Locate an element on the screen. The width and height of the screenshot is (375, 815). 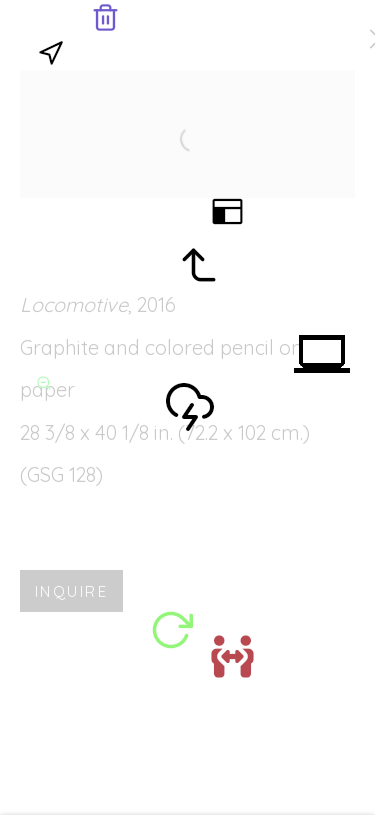
manage user connections or relationships is located at coordinates (232, 656).